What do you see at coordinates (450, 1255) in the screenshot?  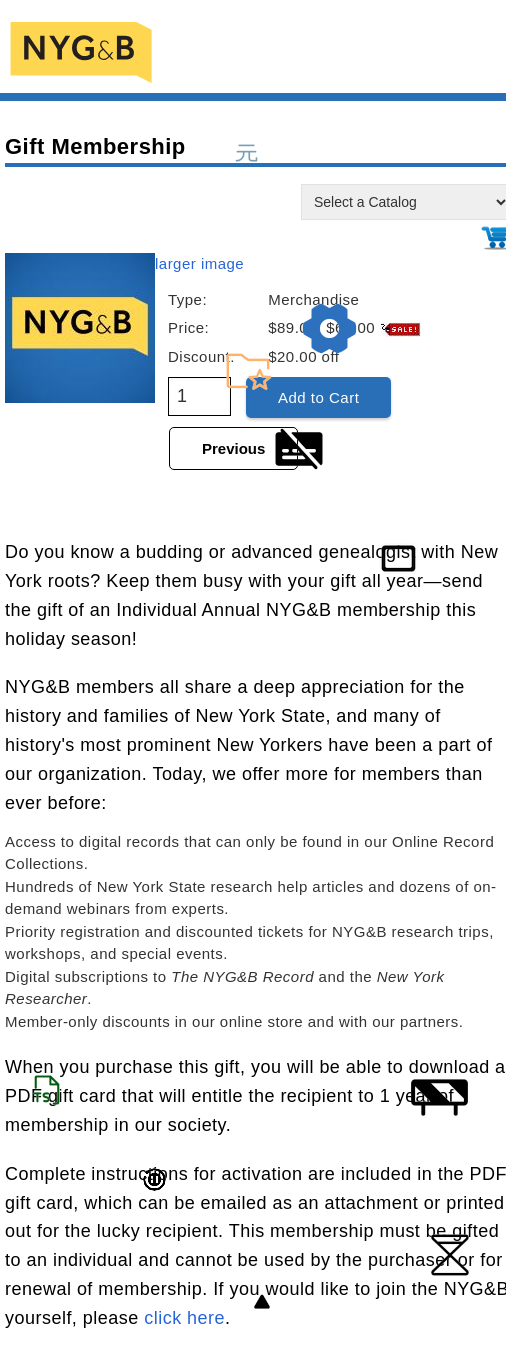 I see `indicates high time remaining or early stage of a process` at bounding box center [450, 1255].